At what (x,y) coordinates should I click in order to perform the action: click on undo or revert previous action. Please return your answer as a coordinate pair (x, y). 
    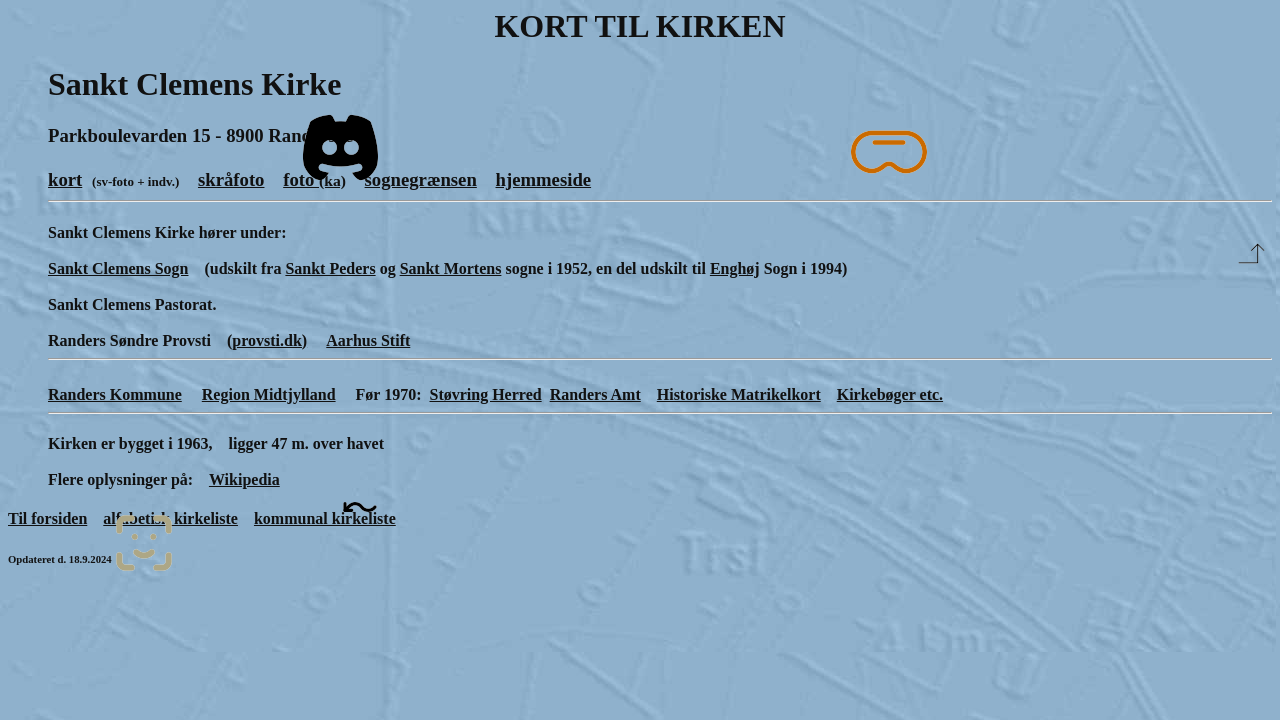
    Looking at the image, I should click on (360, 507).